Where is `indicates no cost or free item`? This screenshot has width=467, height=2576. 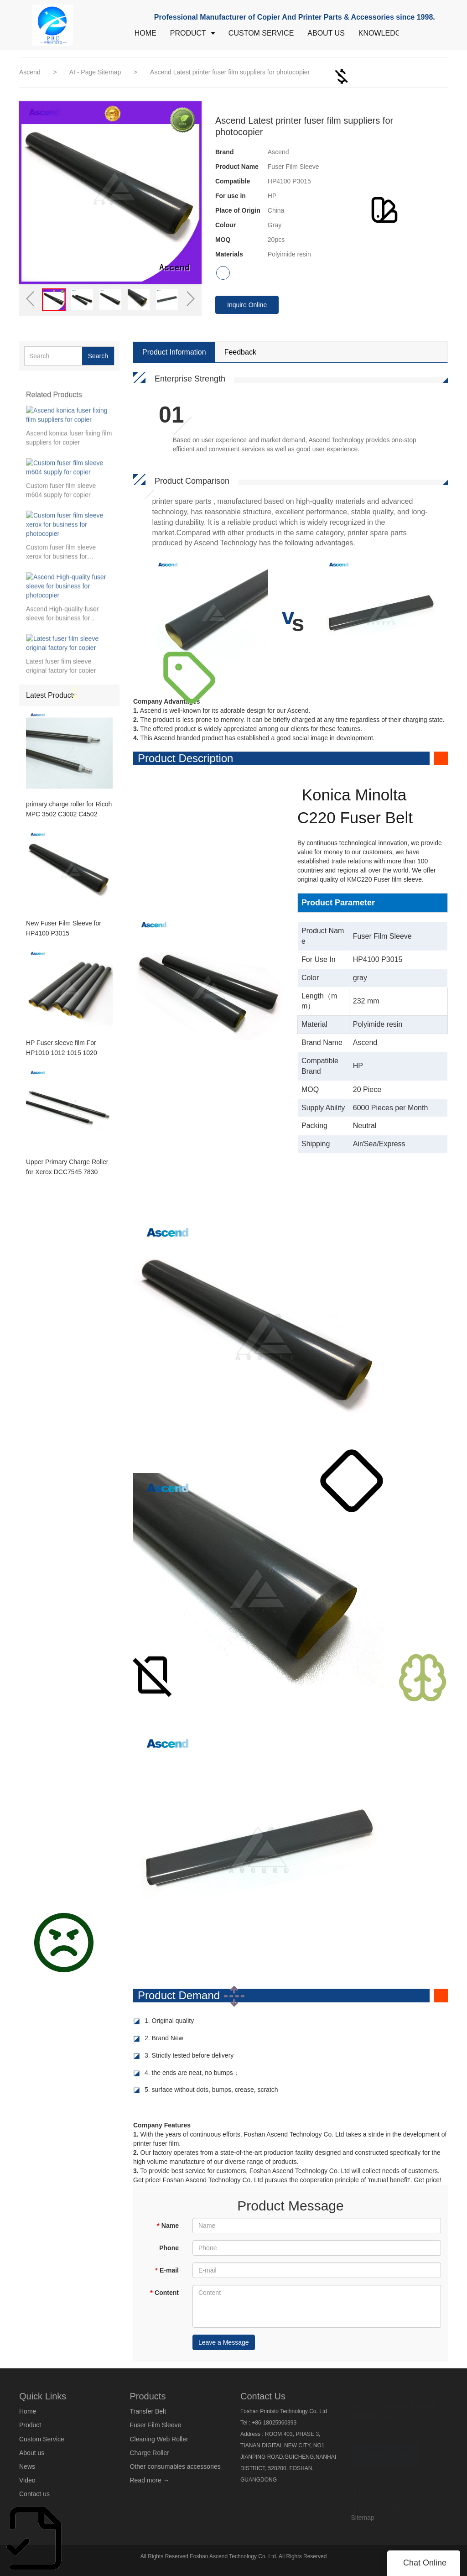
indicates no cost or free item is located at coordinates (341, 76).